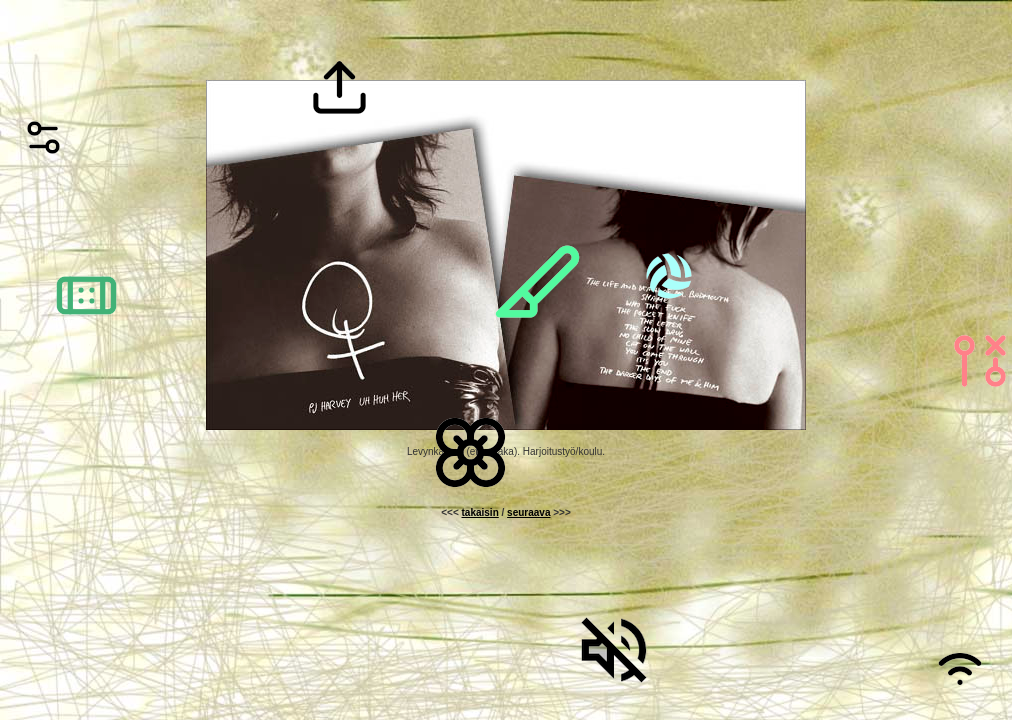  What do you see at coordinates (669, 276) in the screenshot?
I see `access volleyball or beach sports content` at bounding box center [669, 276].